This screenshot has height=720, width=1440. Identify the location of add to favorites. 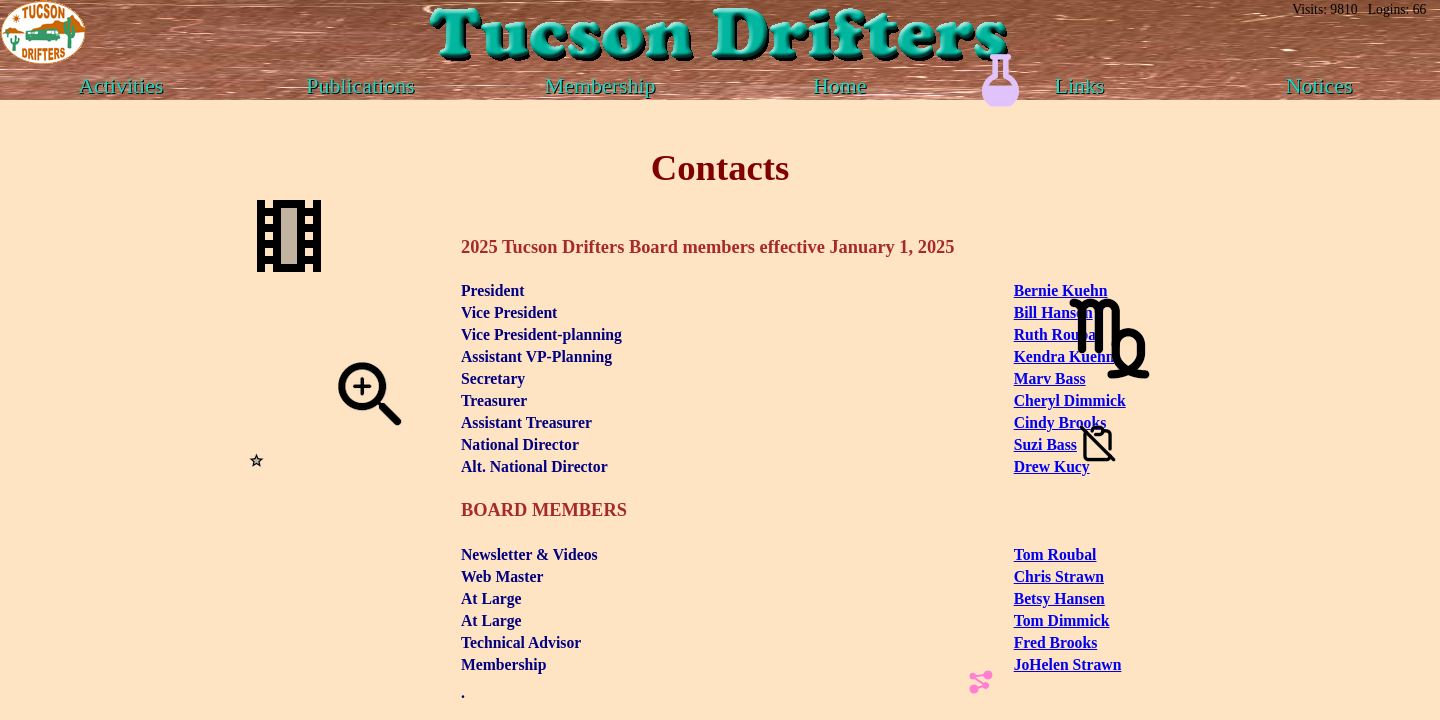
(256, 460).